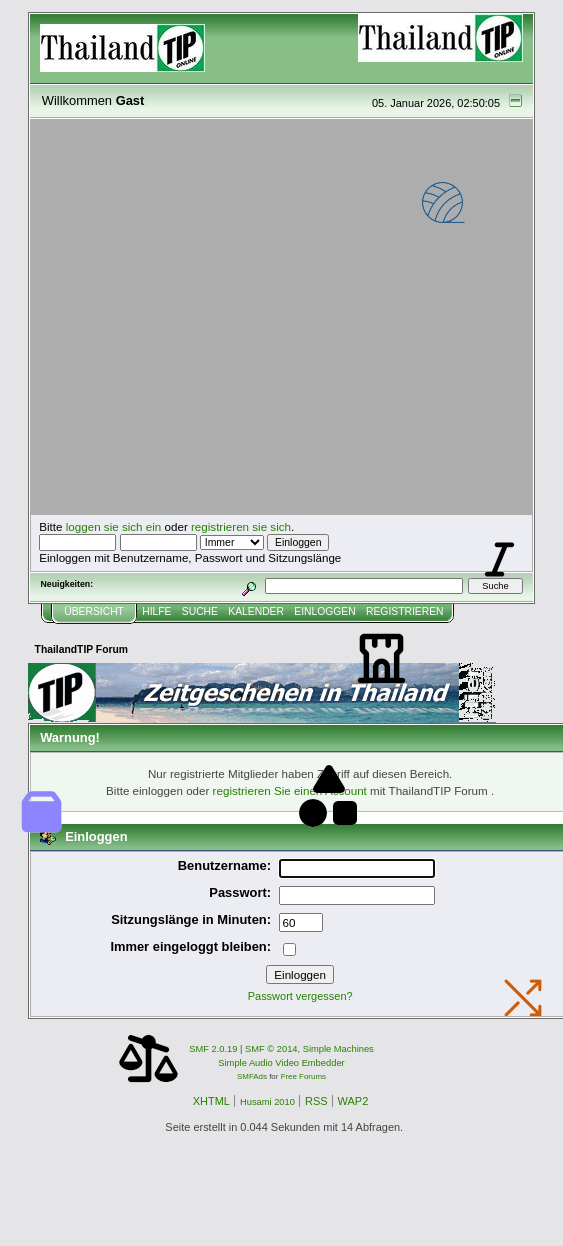 This screenshot has height=1246, width=563. I want to click on access castle or fortress-themed game content, so click(381, 657).